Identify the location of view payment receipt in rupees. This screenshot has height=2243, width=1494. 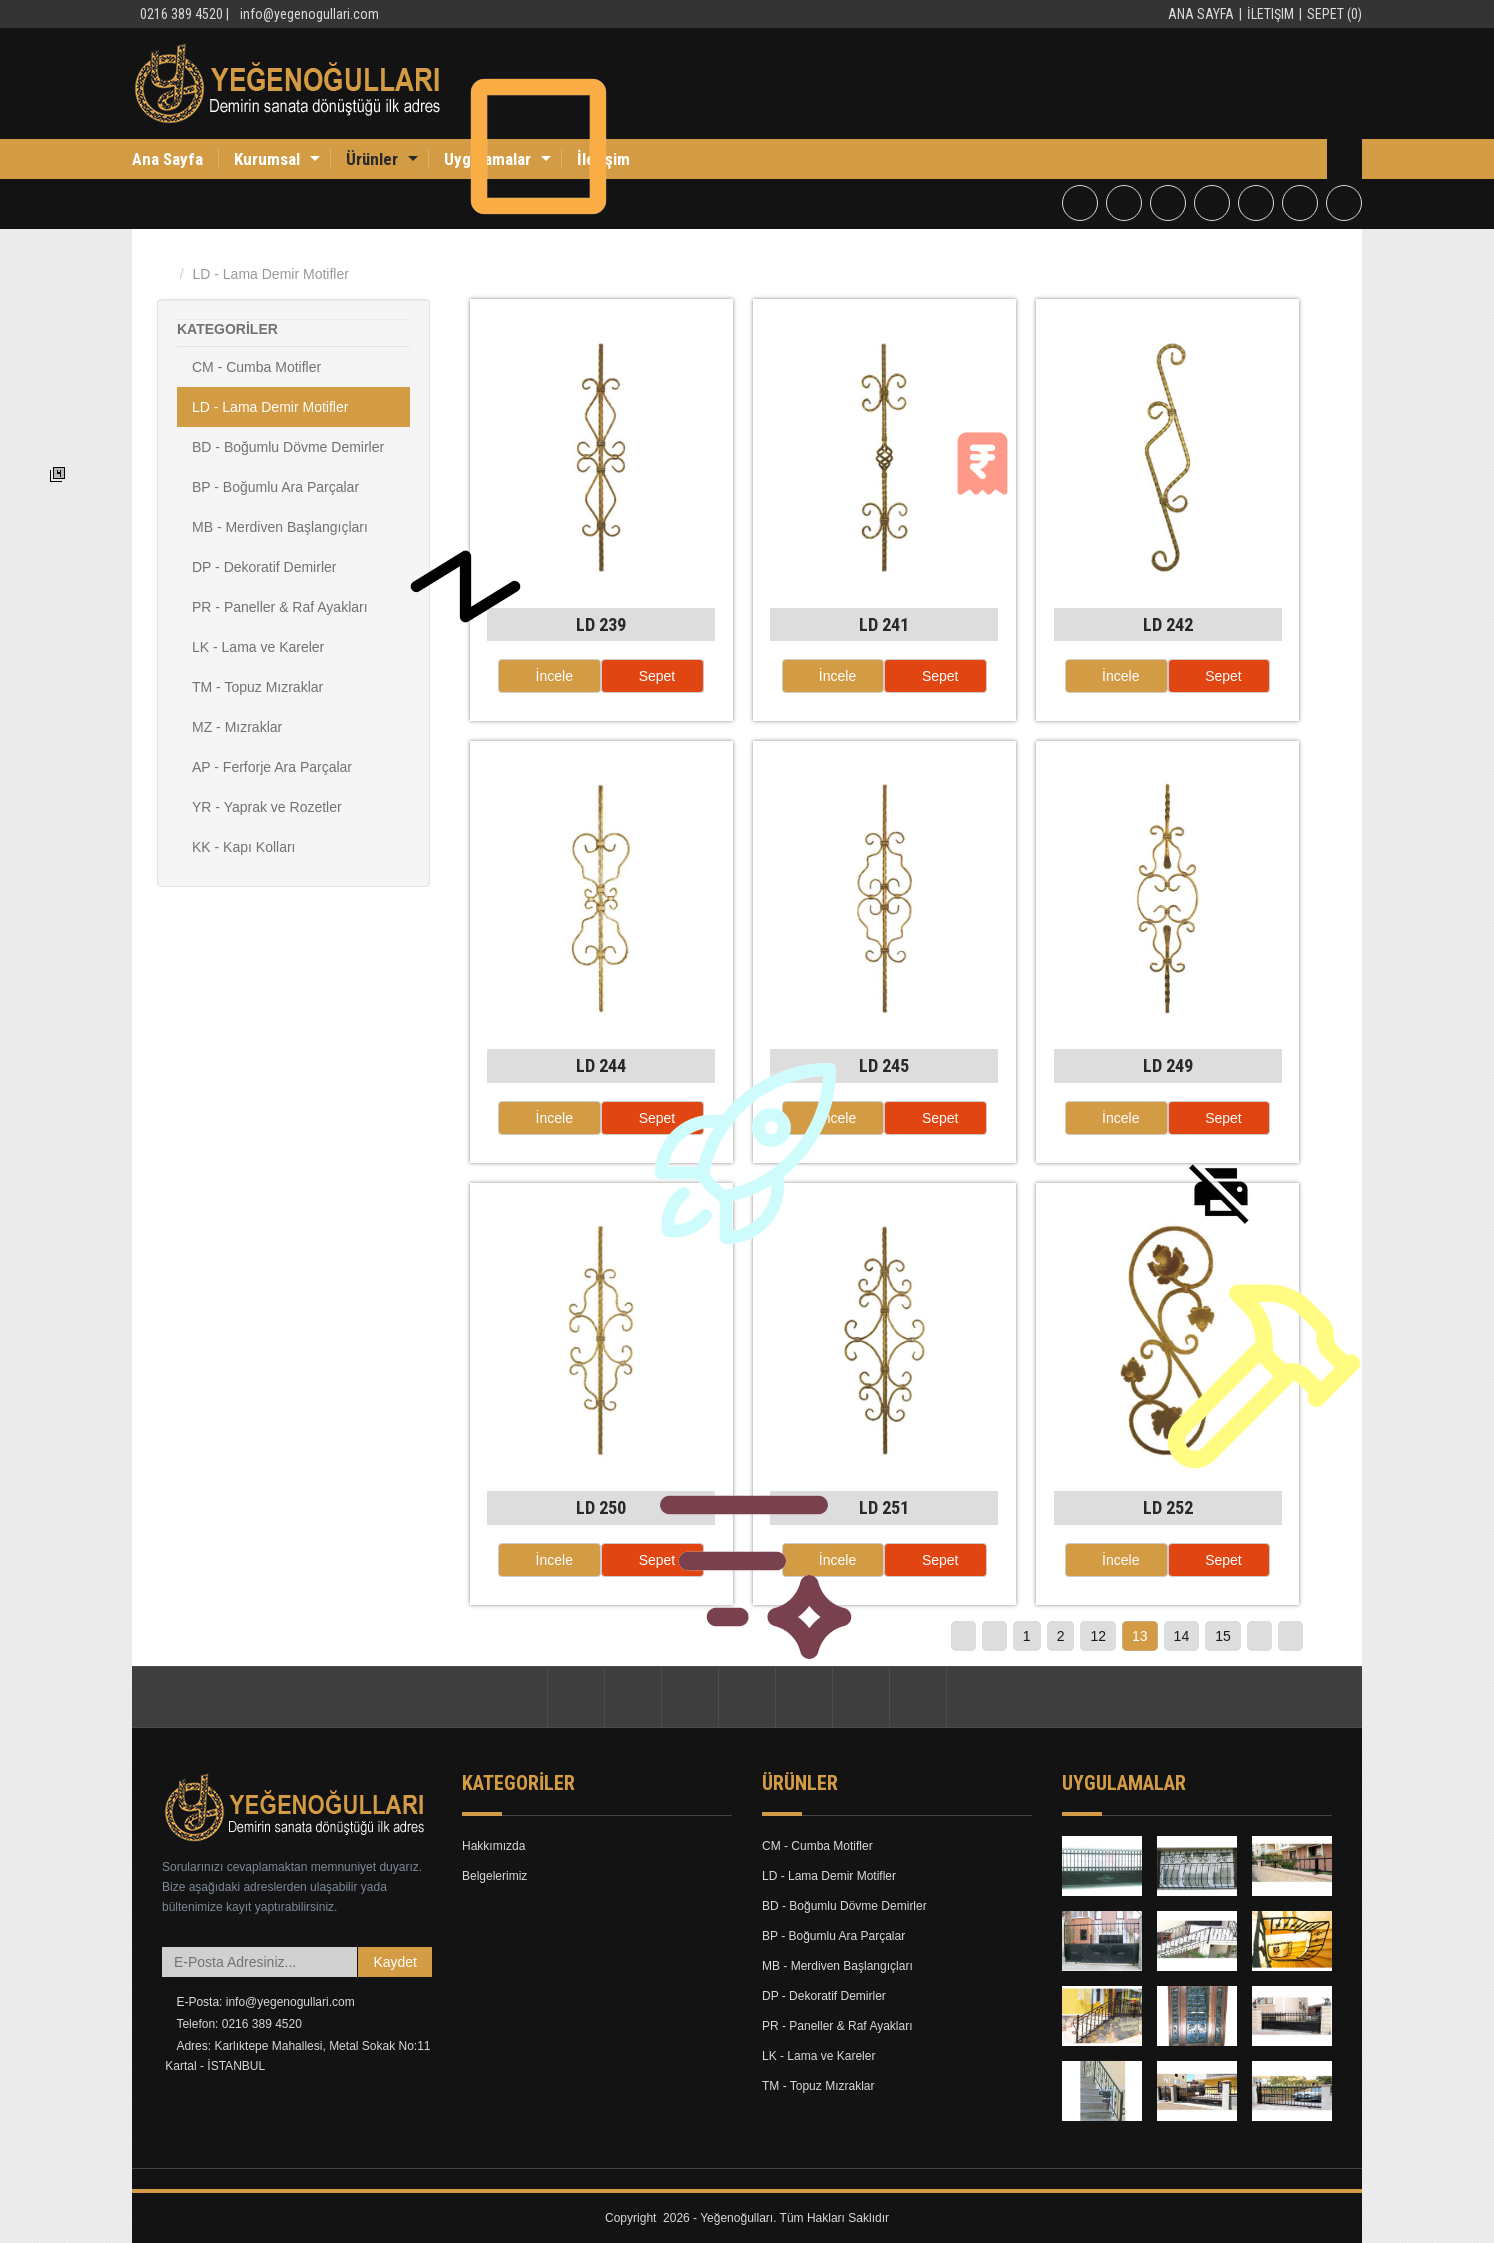
(982, 463).